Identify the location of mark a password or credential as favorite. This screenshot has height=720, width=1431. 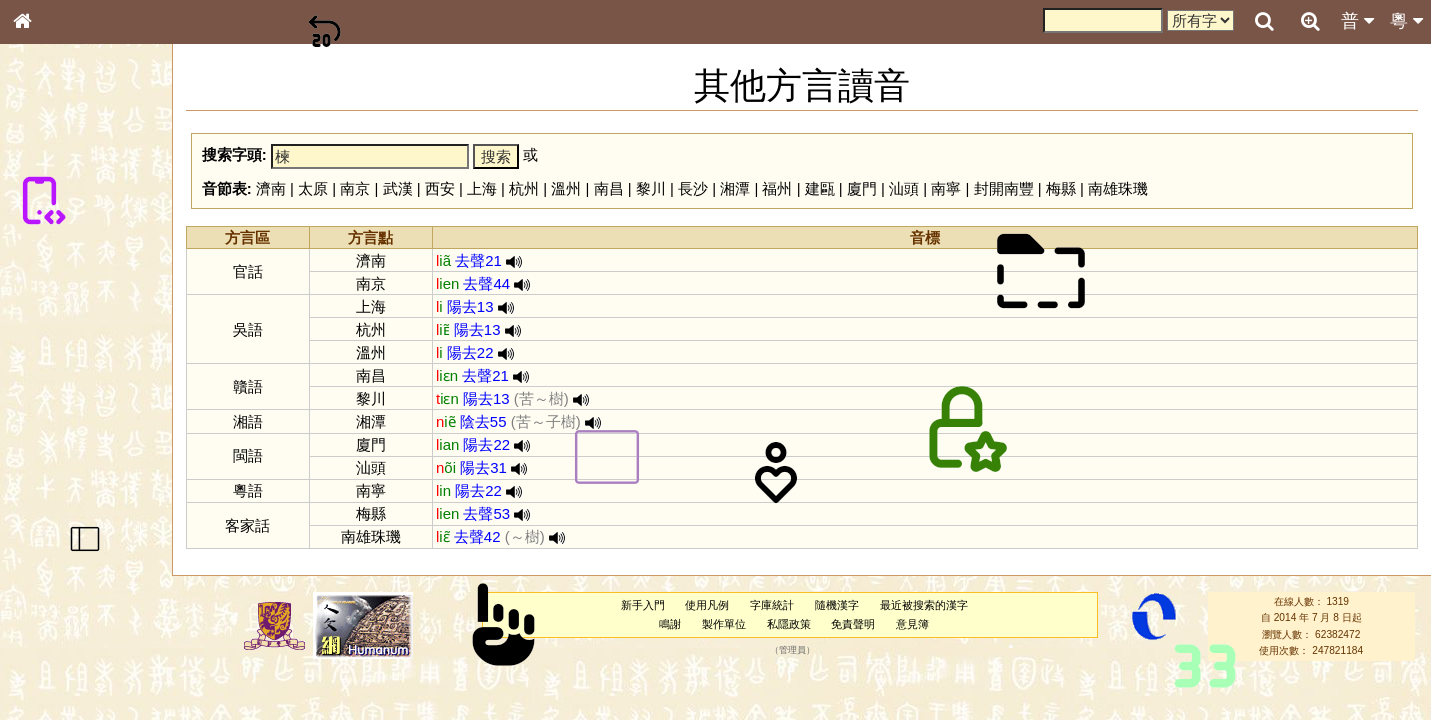
(962, 427).